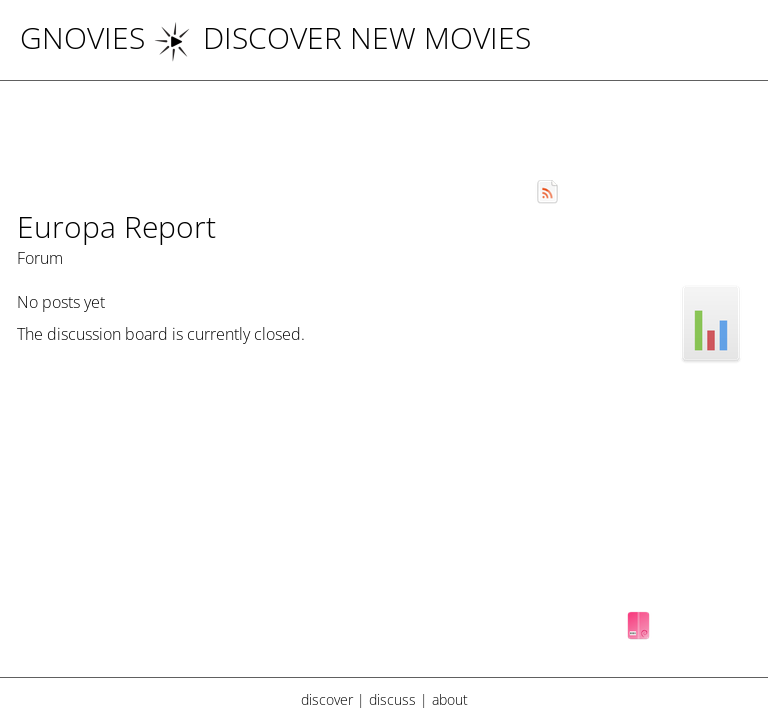  What do you see at coordinates (711, 323) in the screenshot?
I see `open an opendocument chart template file` at bounding box center [711, 323].